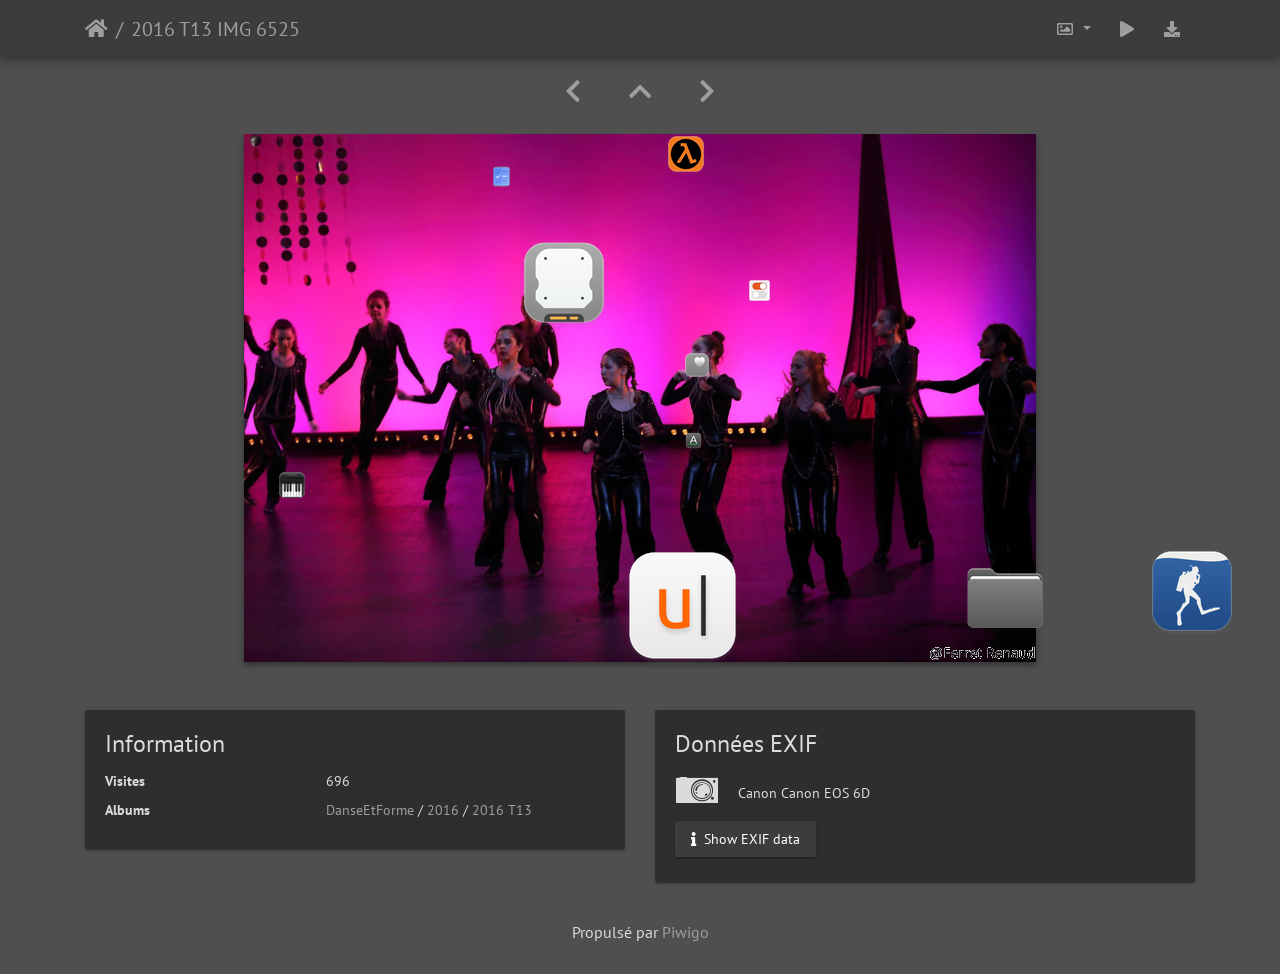 This screenshot has height=974, width=1280. Describe the element at coordinates (697, 365) in the screenshot. I see `open the Health app` at that location.